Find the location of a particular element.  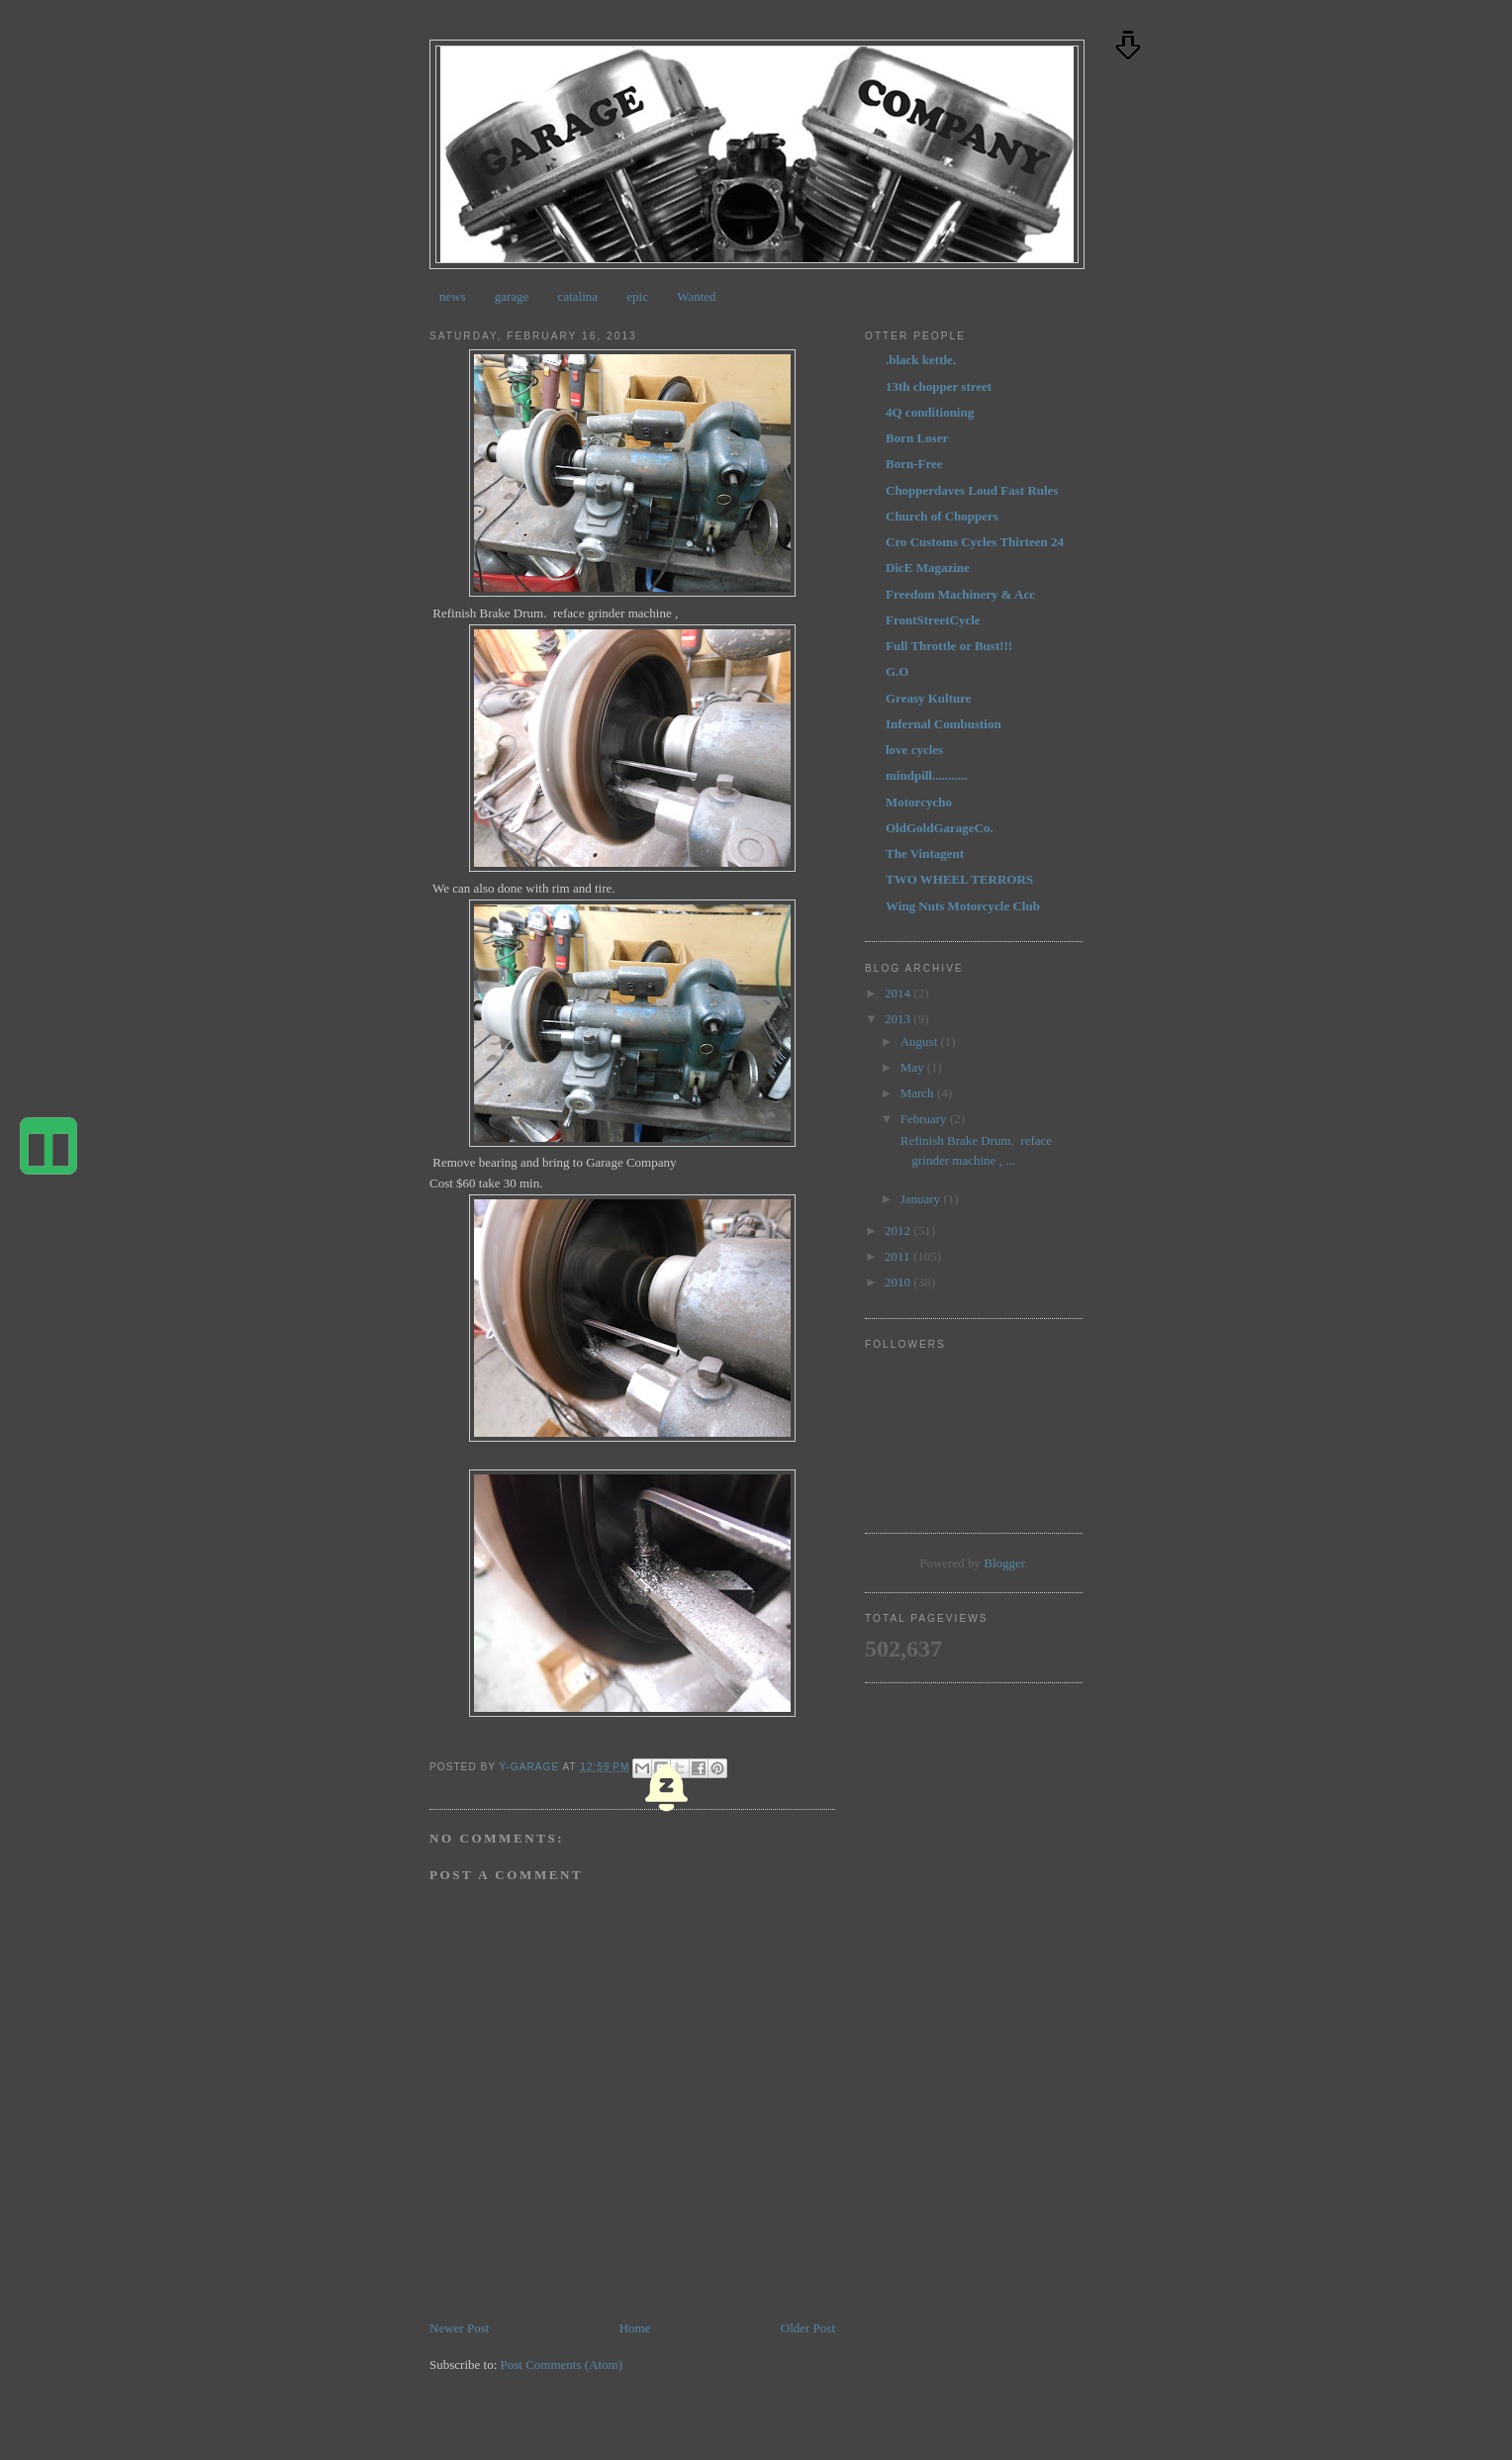

mute notifications or enable do not disturb mode is located at coordinates (666, 1787).